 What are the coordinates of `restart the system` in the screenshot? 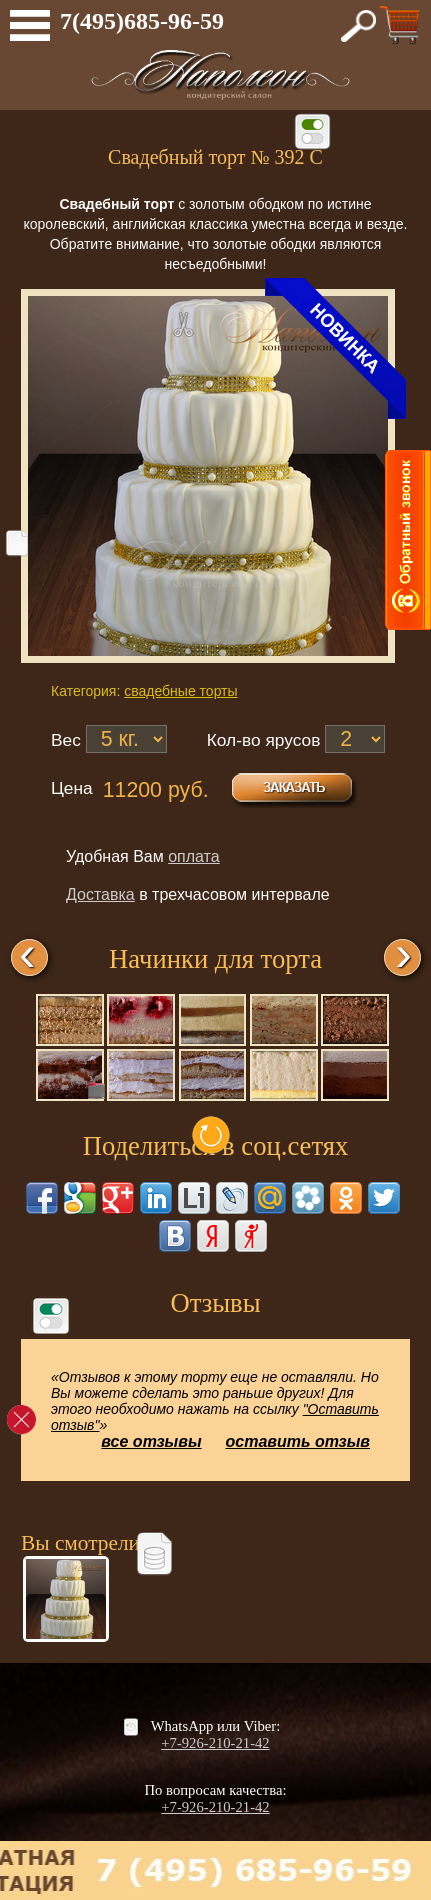 It's located at (211, 1135).